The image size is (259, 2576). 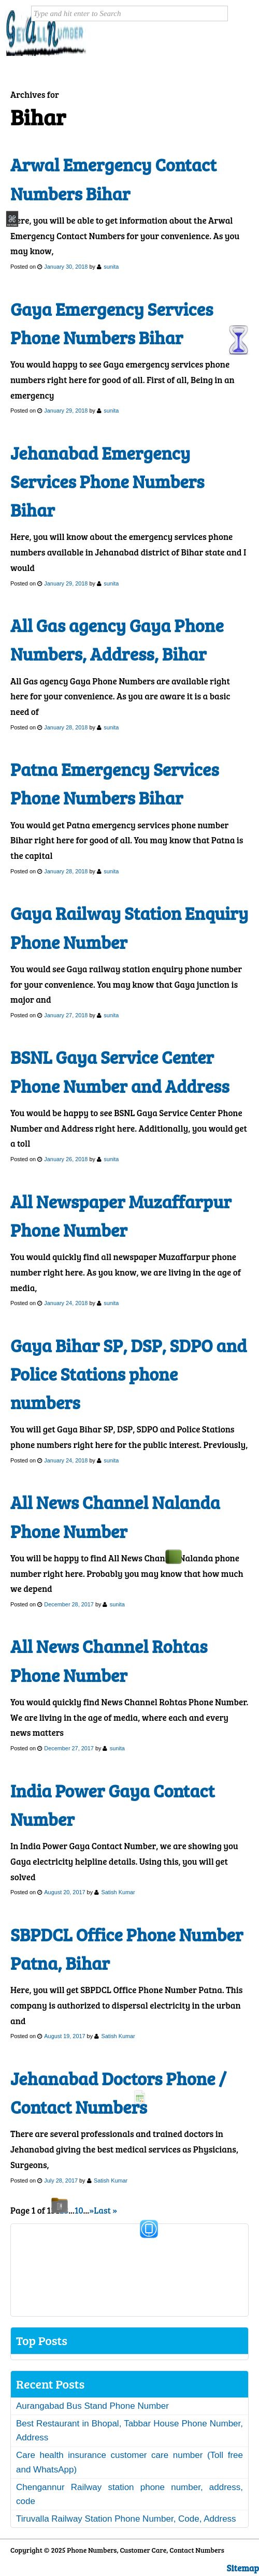 What do you see at coordinates (12, 219) in the screenshot?
I see `access keyboard shortcuts and command key bindings` at bounding box center [12, 219].